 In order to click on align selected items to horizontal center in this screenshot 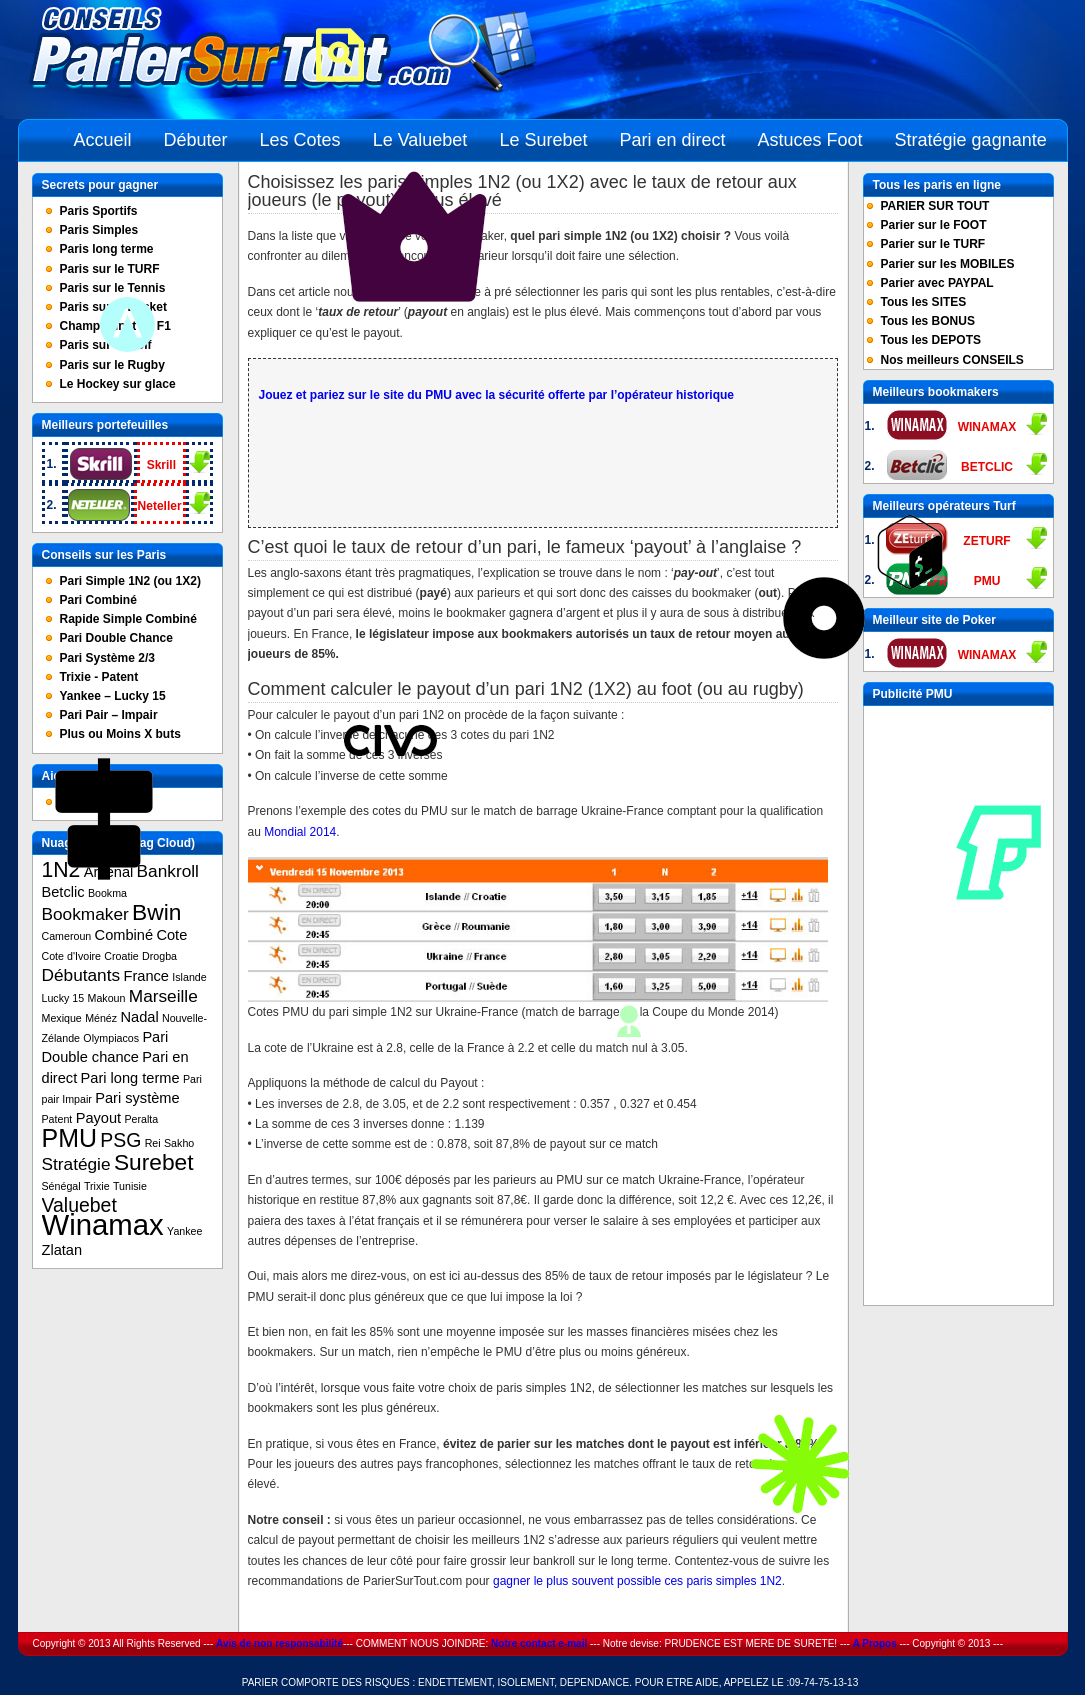, I will do `click(104, 819)`.